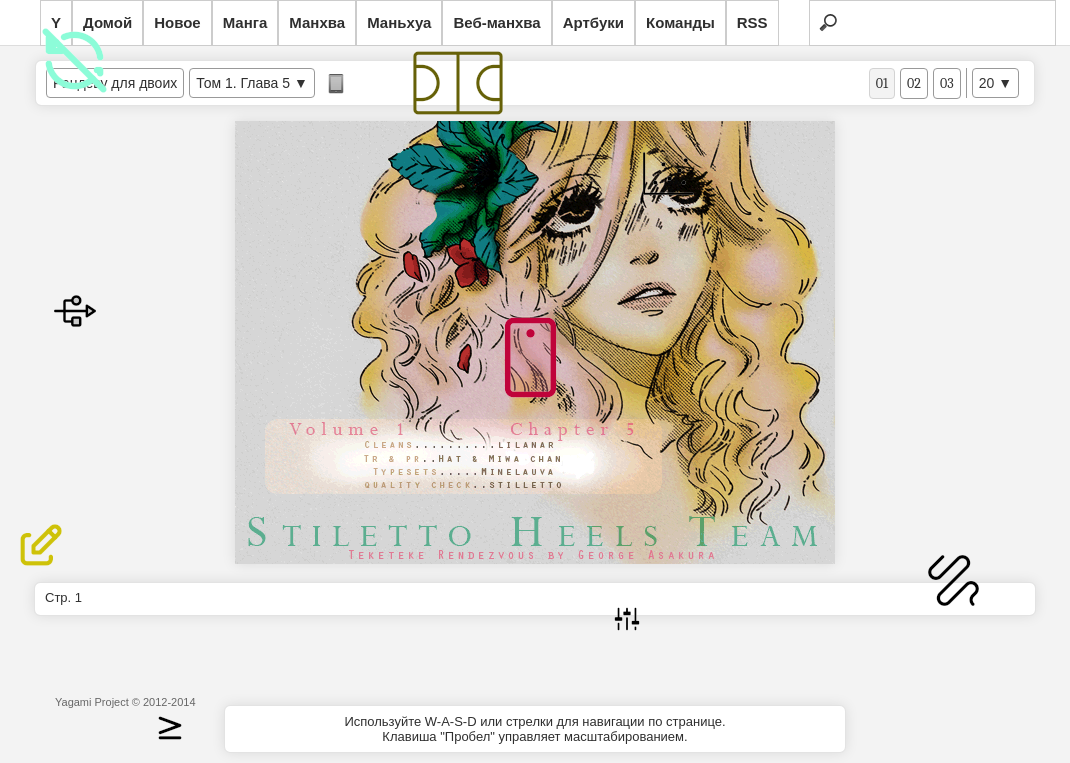 This screenshot has height=763, width=1070. I want to click on edit this item, so click(40, 546).